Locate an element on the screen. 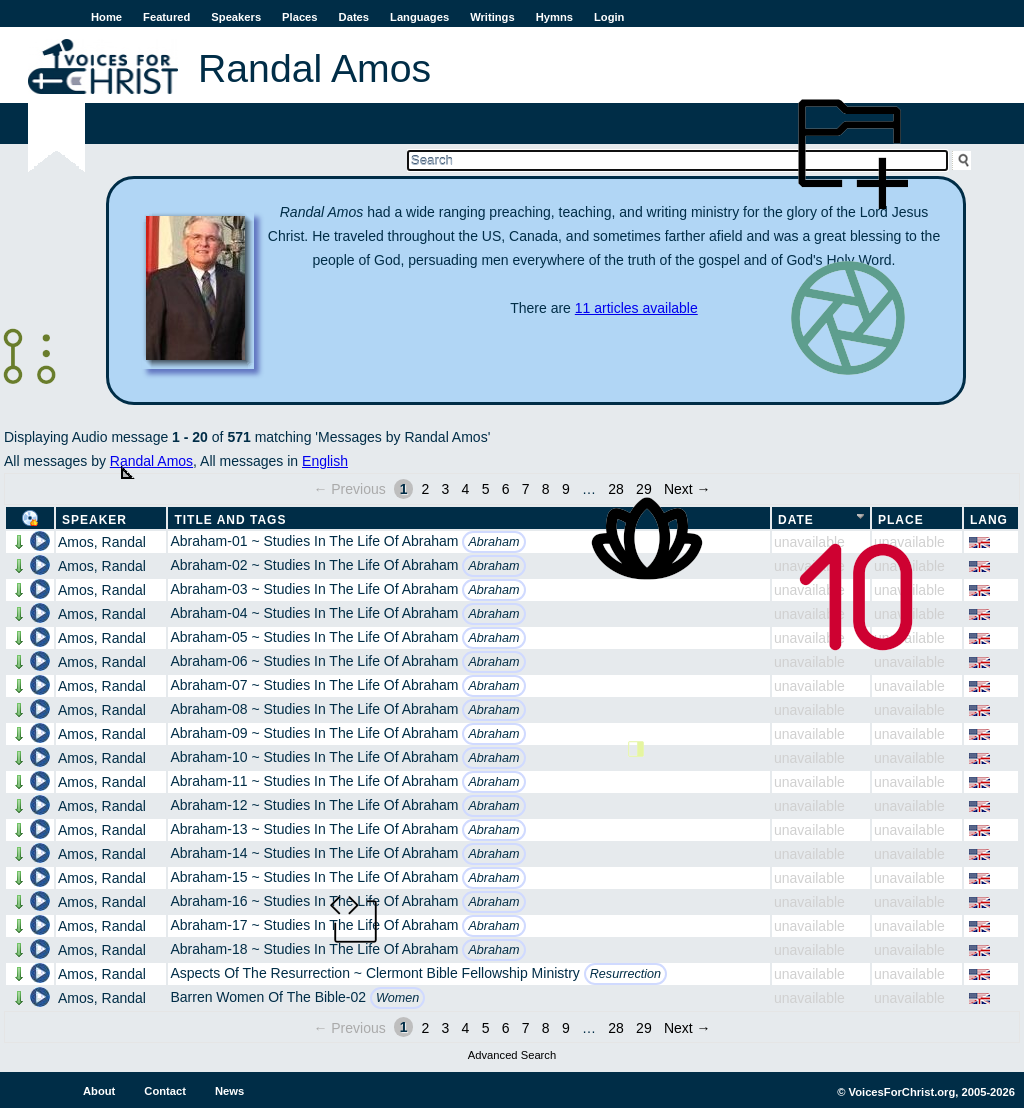  measure dimensions or square footage is located at coordinates (128, 472).